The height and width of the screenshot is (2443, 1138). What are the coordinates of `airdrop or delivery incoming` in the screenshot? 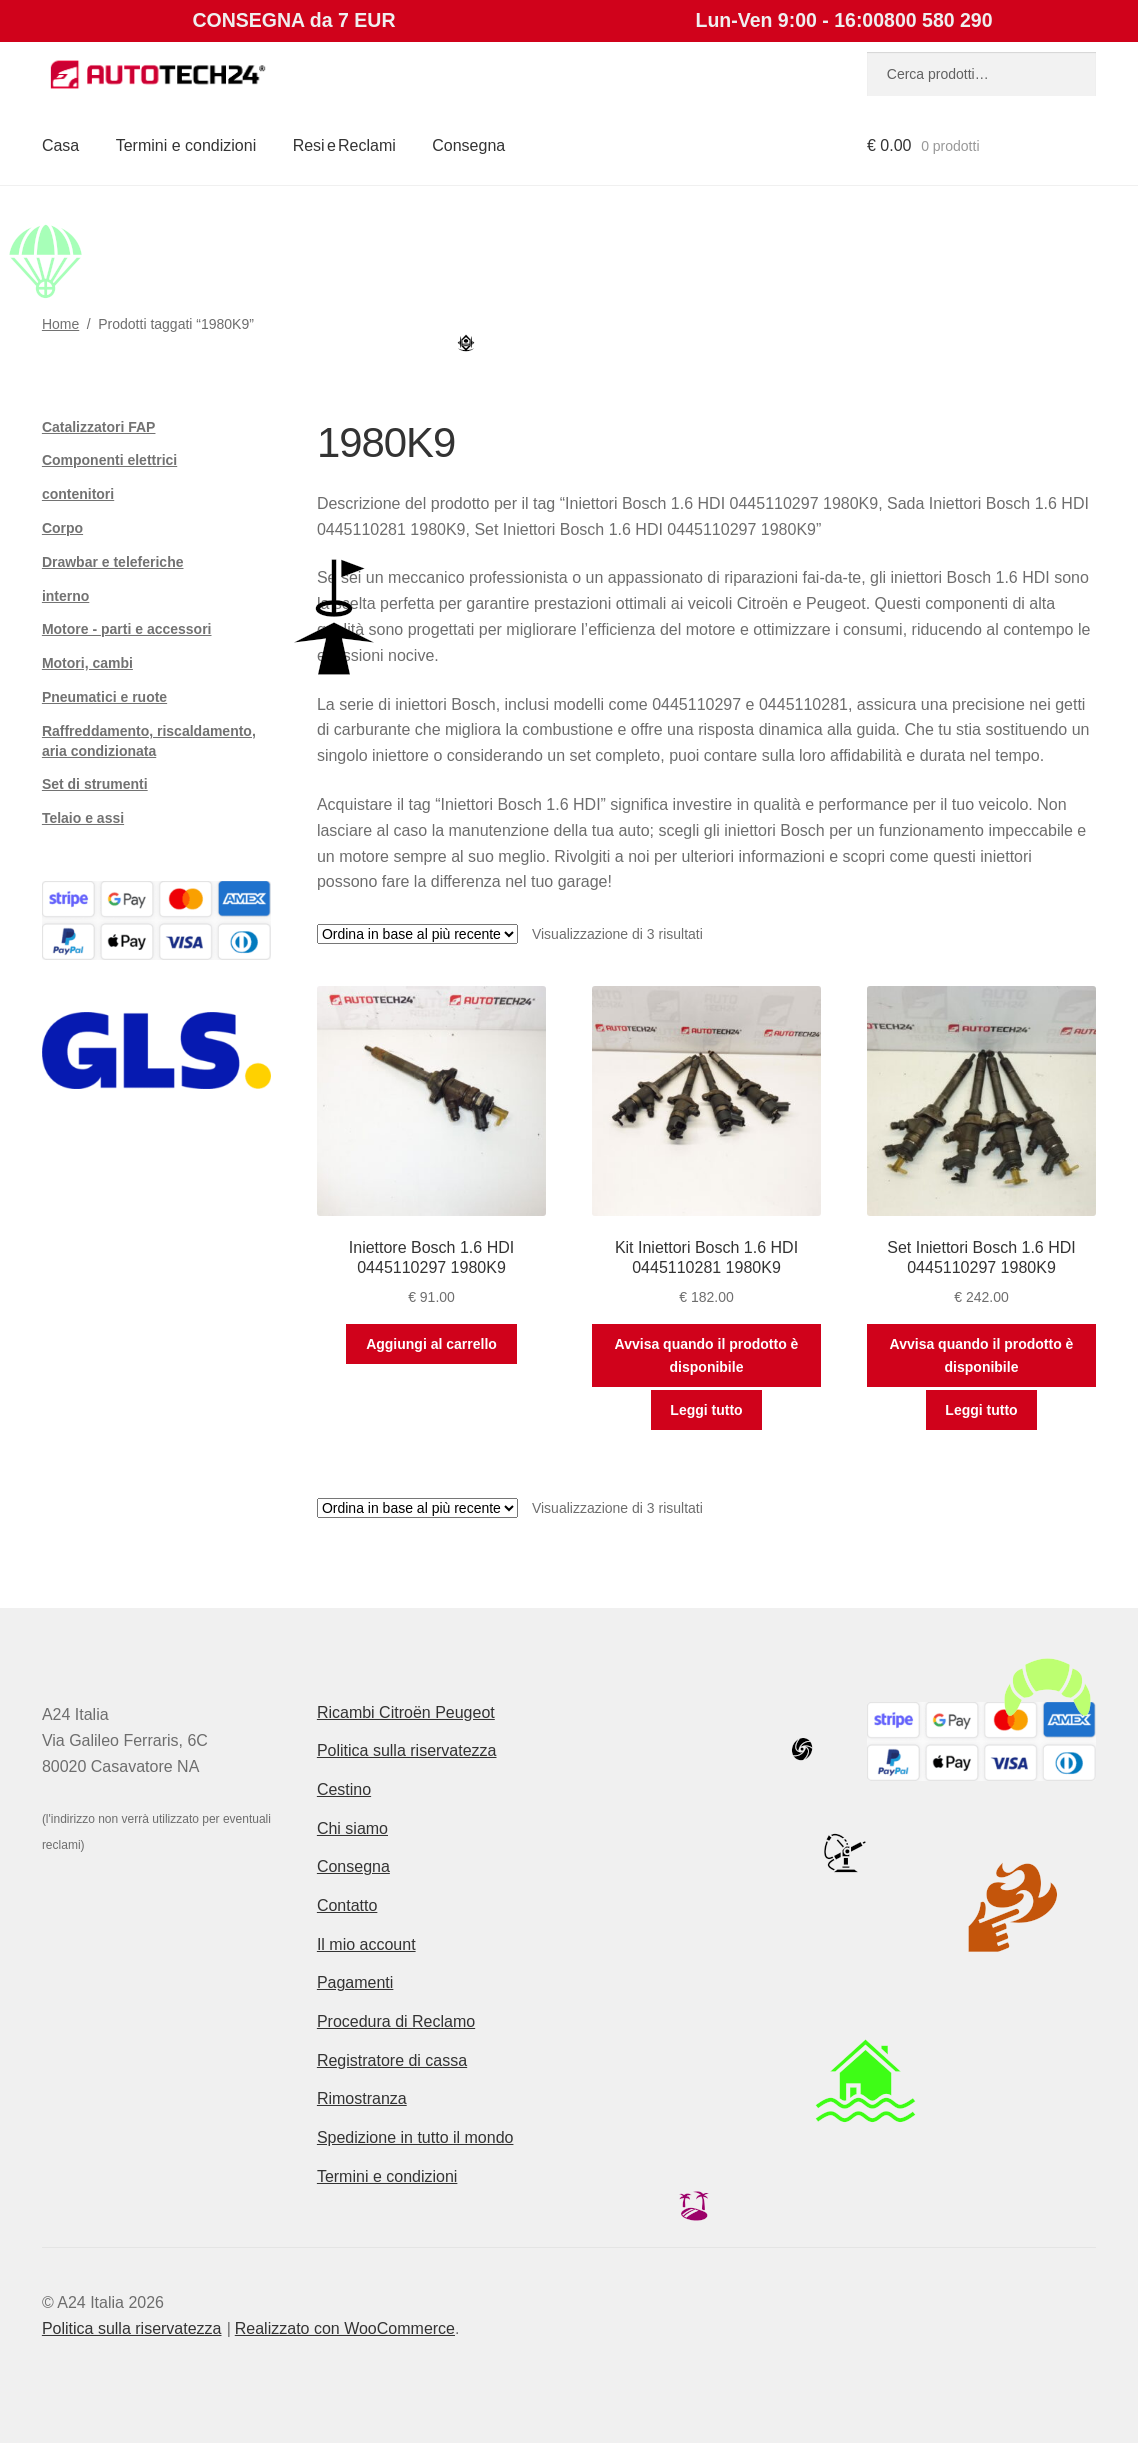 It's located at (45, 261).